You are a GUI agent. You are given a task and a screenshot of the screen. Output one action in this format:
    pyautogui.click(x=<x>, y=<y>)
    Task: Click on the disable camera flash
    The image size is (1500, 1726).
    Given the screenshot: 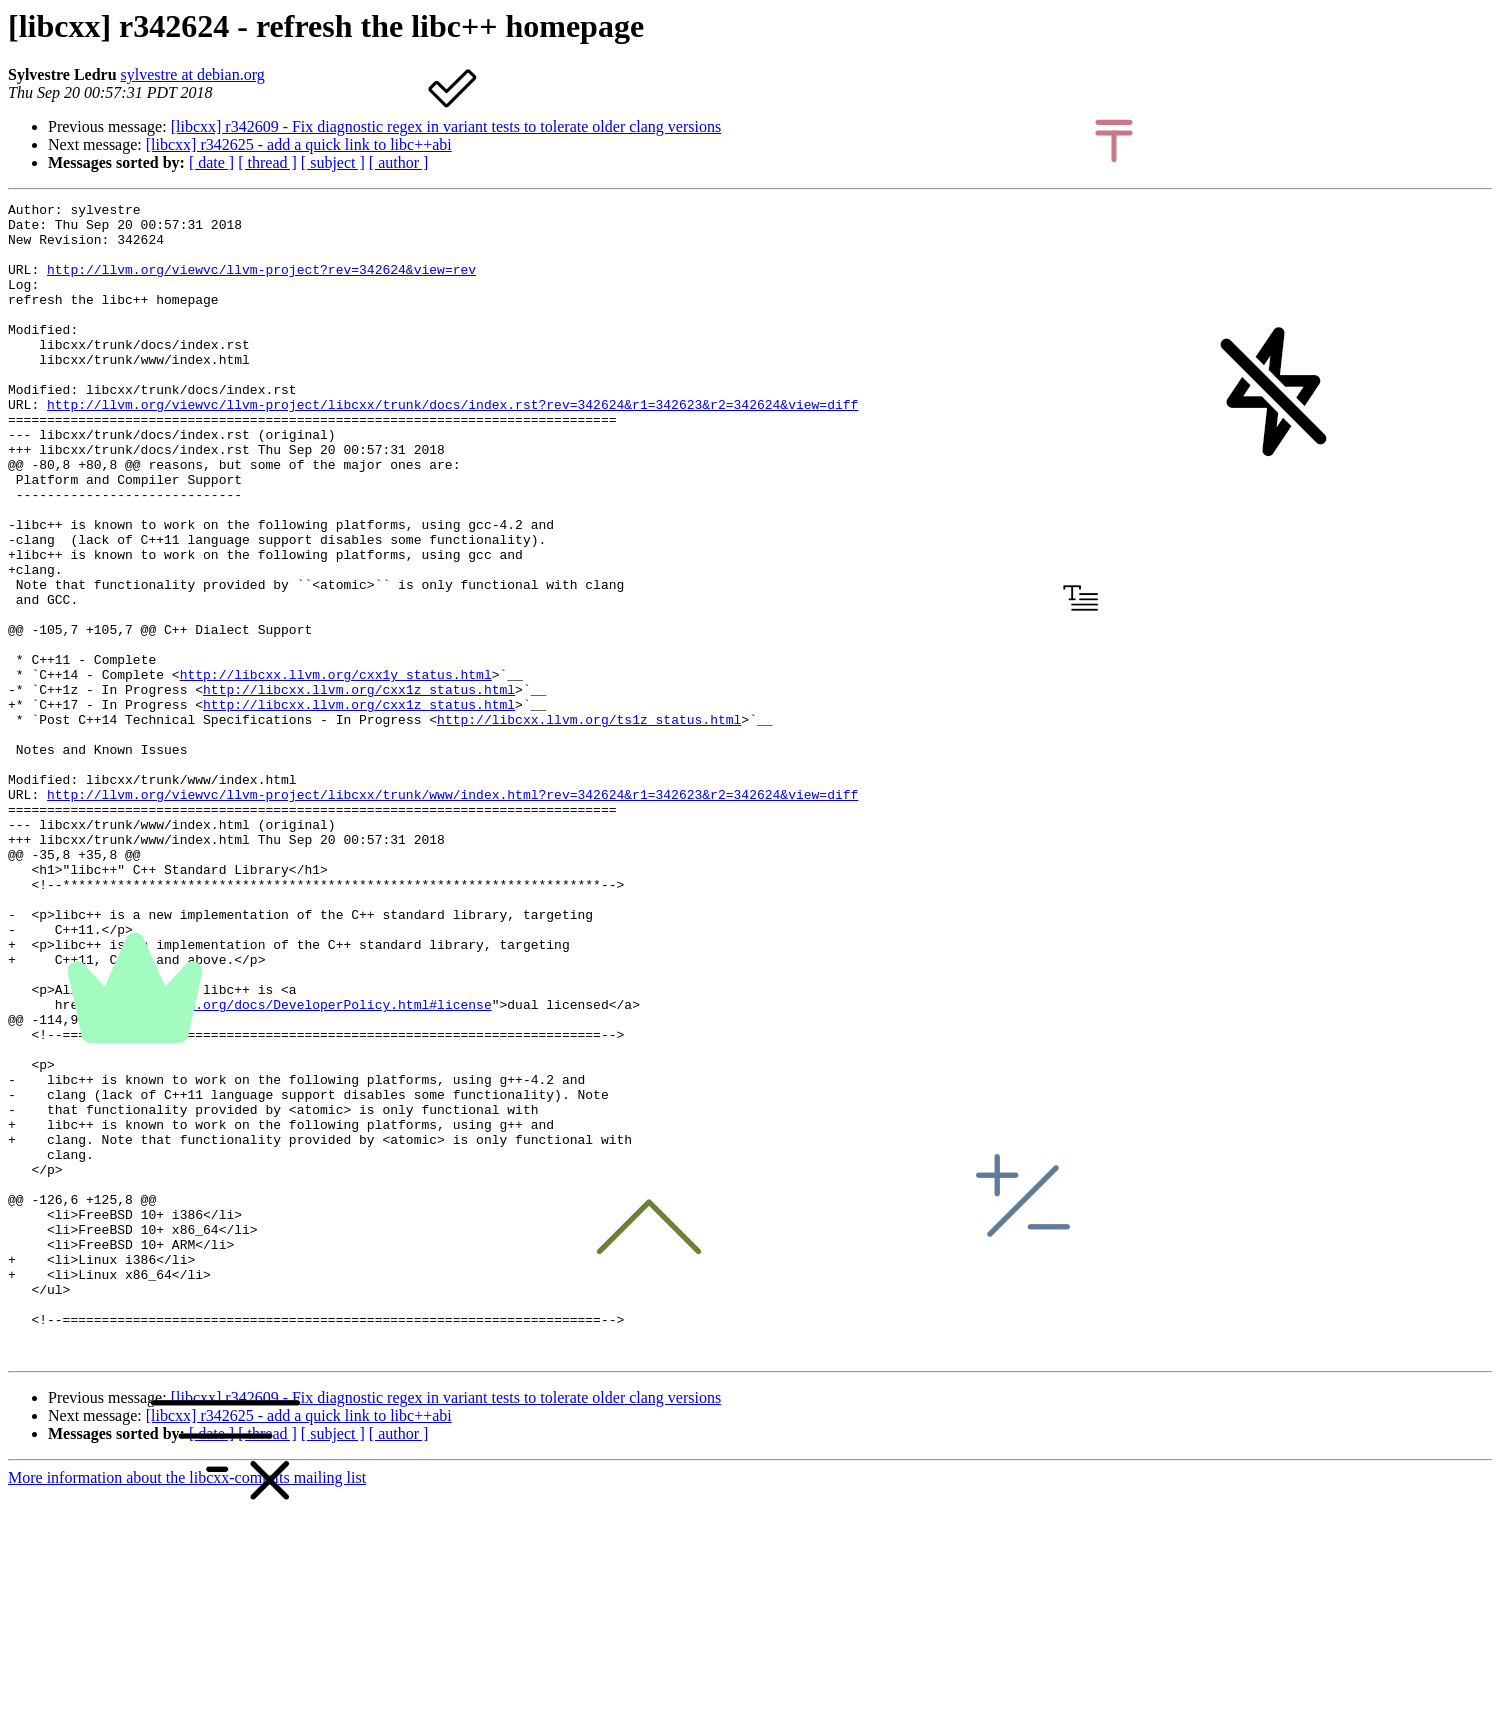 What is the action you would take?
    pyautogui.click(x=1273, y=391)
    